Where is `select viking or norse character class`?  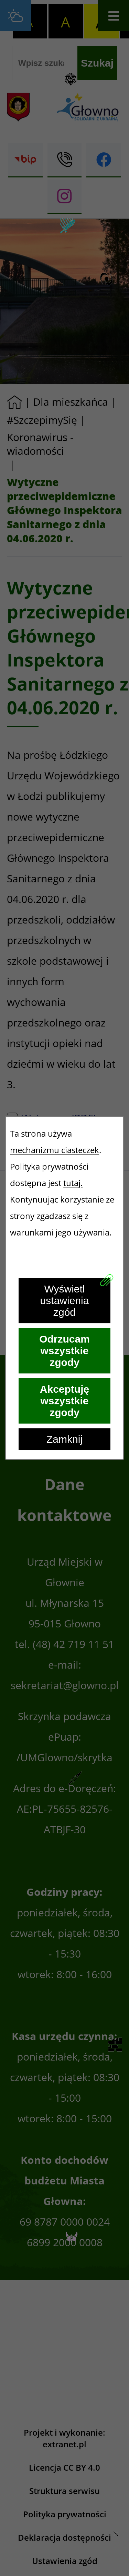 select viking or norse character class is located at coordinates (72, 2237).